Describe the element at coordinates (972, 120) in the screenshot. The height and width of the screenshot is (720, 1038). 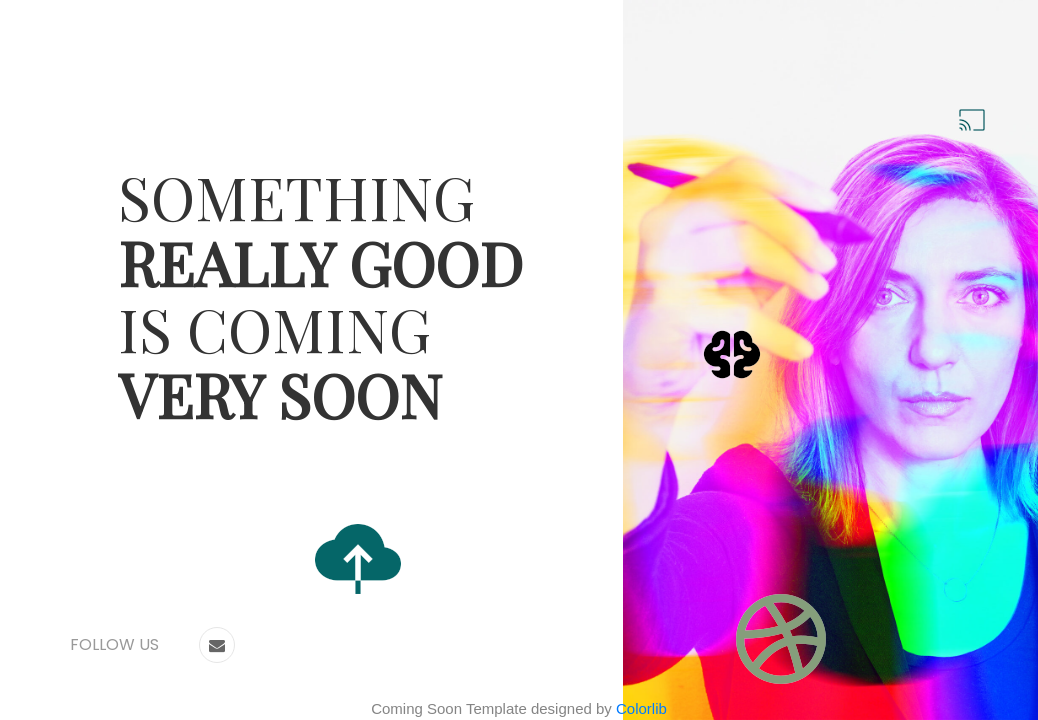
I see `cast your screen to another device` at that location.